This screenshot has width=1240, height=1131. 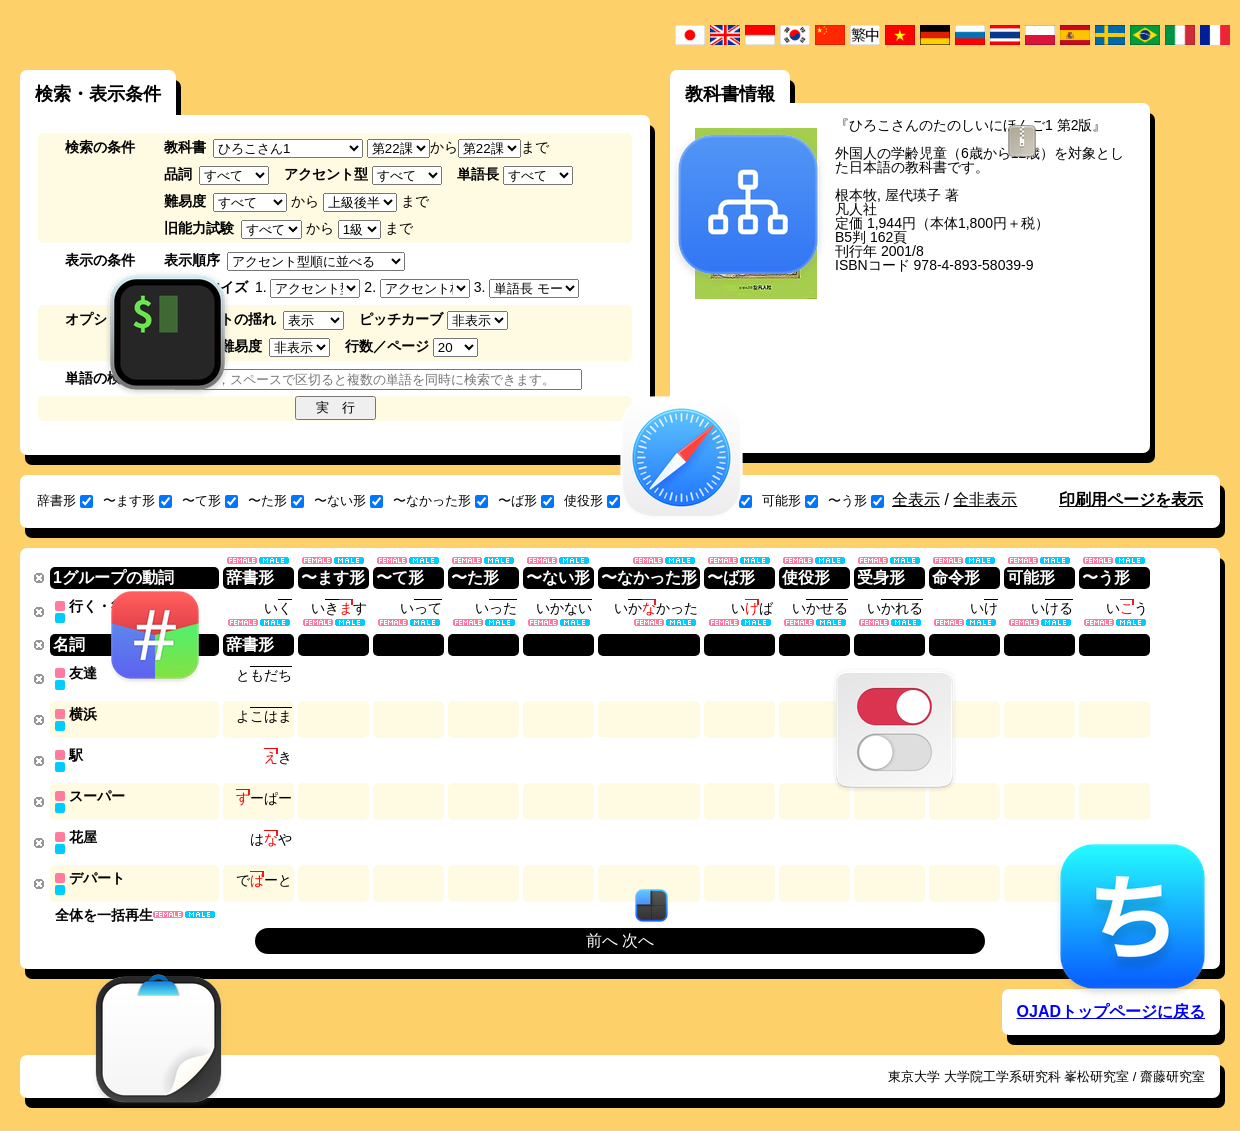 What do you see at coordinates (894, 729) in the screenshot?
I see `open gnome tweaks to customize desktop settings` at bounding box center [894, 729].